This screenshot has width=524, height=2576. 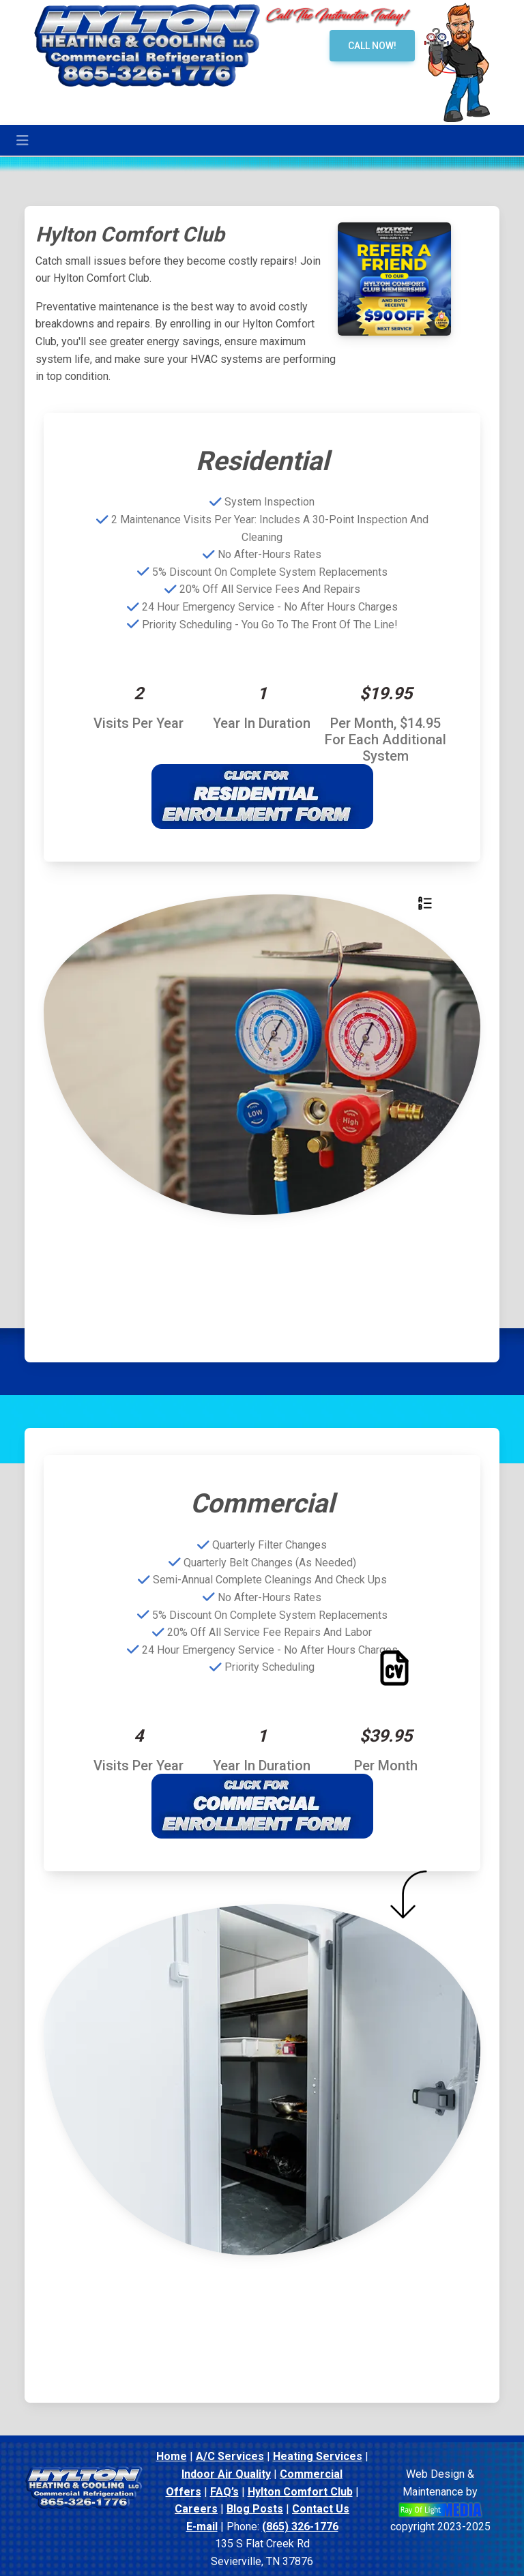 What do you see at coordinates (425, 903) in the screenshot?
I see `toggle alphabetical list view` at bounding box center [425, 903].